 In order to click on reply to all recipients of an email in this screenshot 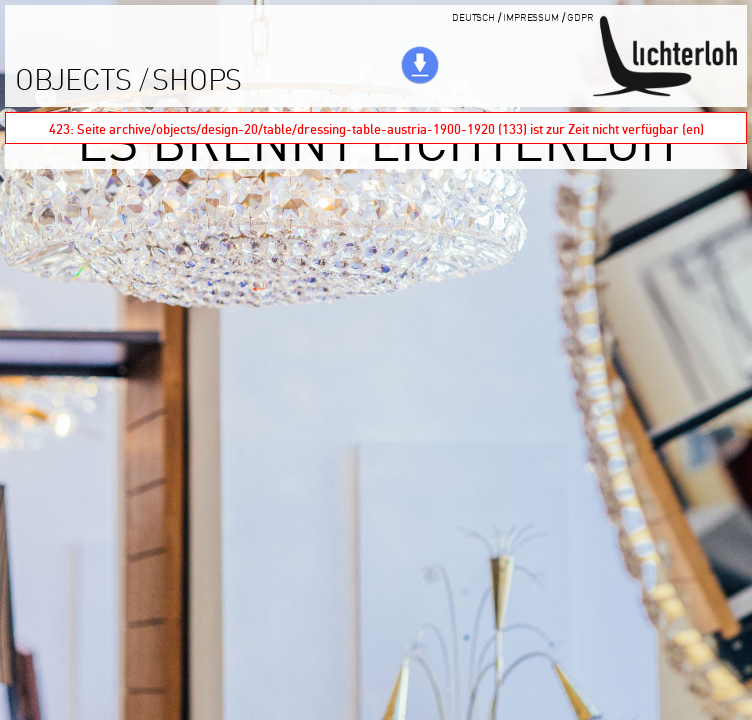, I will do `click(259, 286)`.